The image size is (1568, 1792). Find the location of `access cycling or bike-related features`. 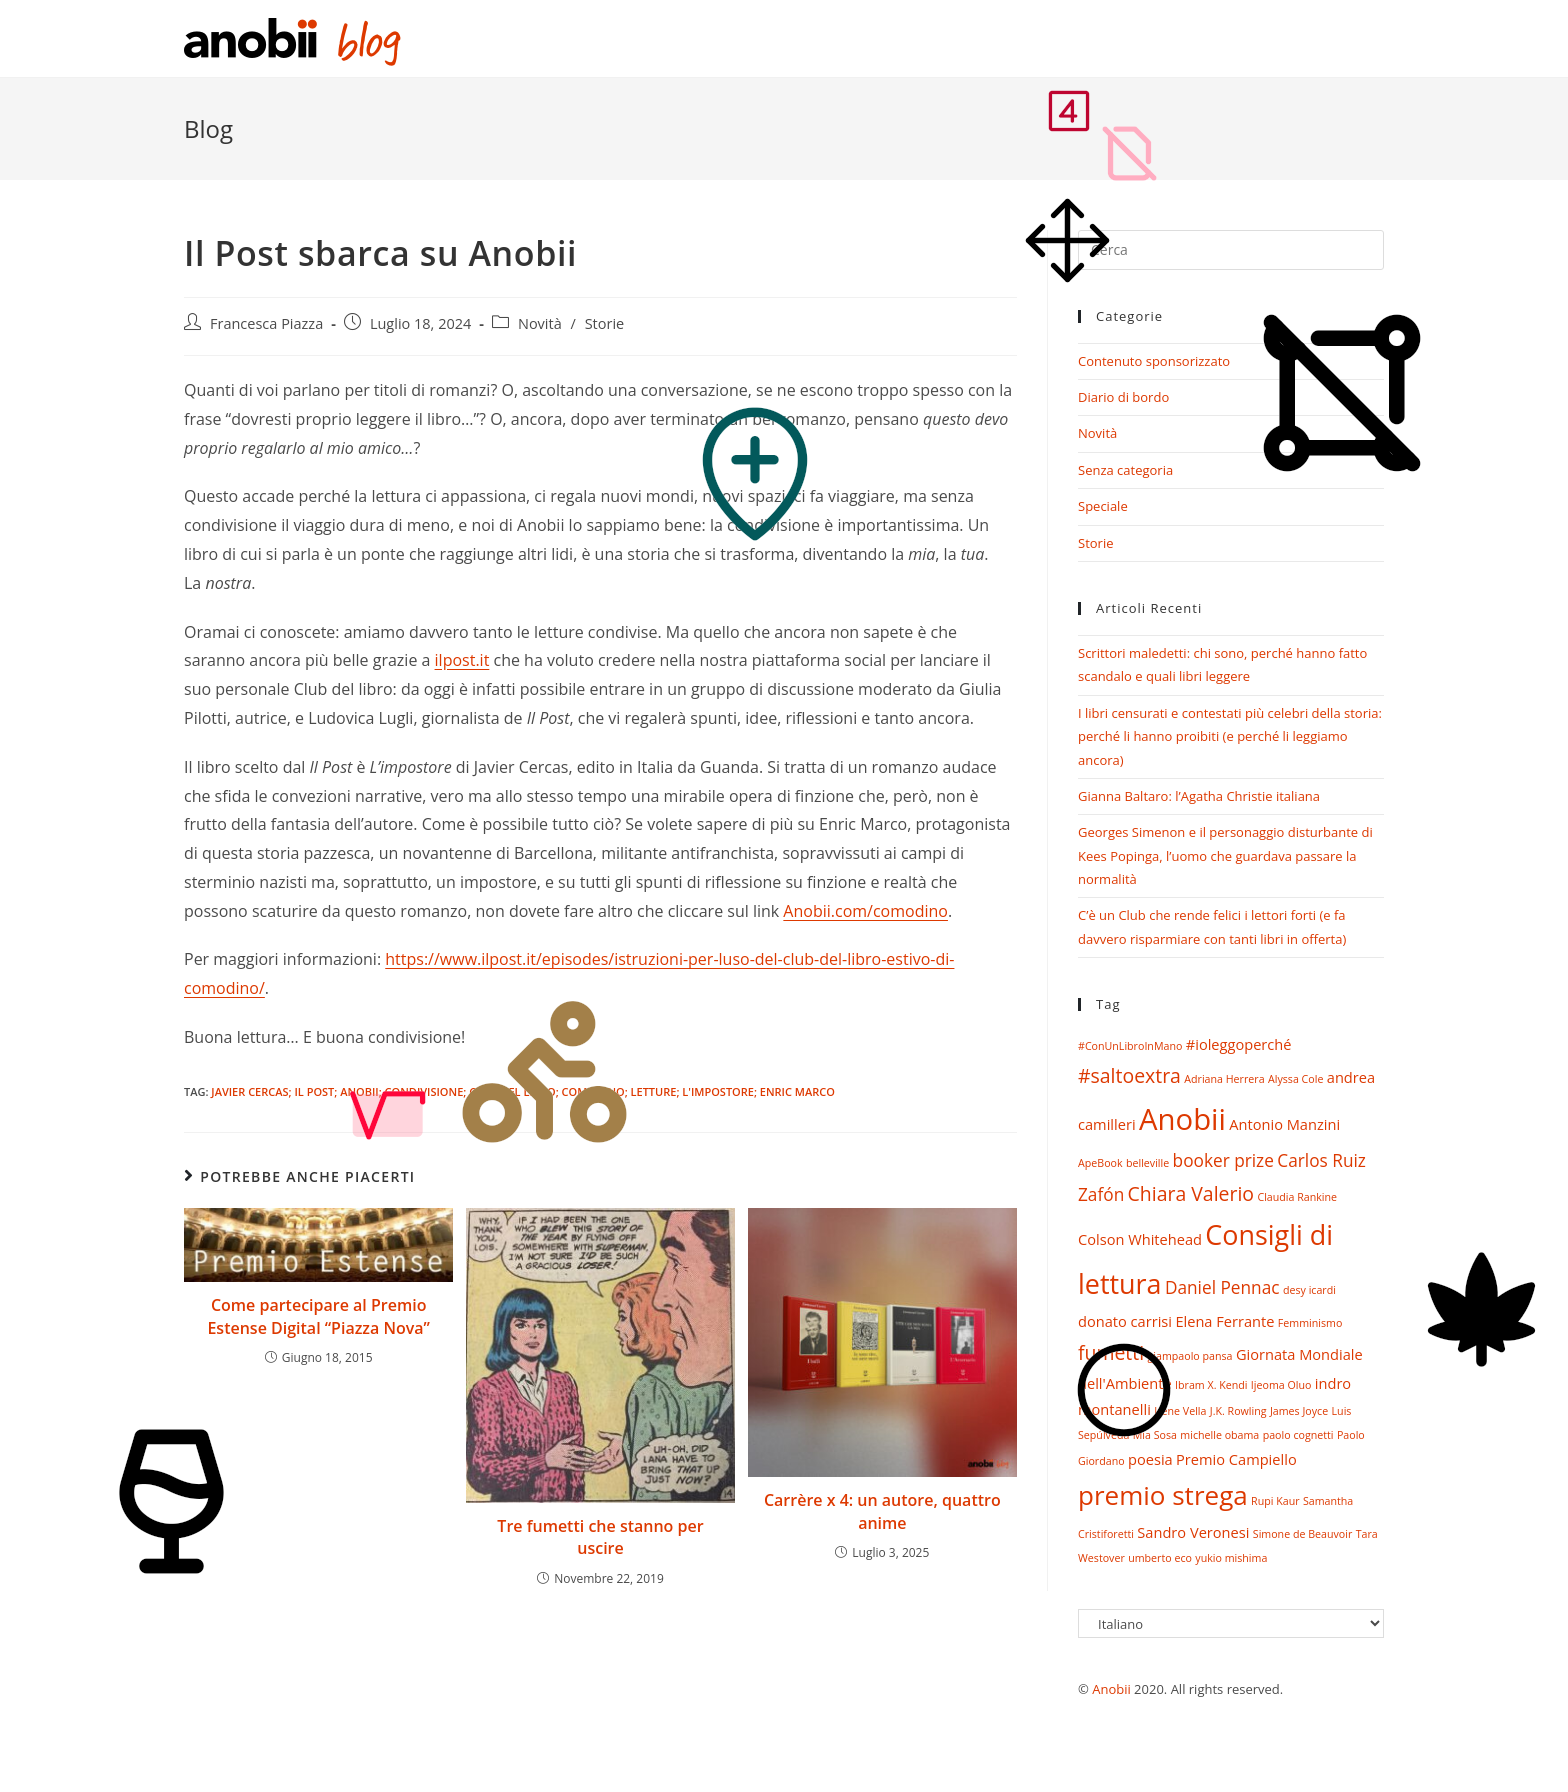

access cycling or bike-related features is located at coordinates (544, 1077).